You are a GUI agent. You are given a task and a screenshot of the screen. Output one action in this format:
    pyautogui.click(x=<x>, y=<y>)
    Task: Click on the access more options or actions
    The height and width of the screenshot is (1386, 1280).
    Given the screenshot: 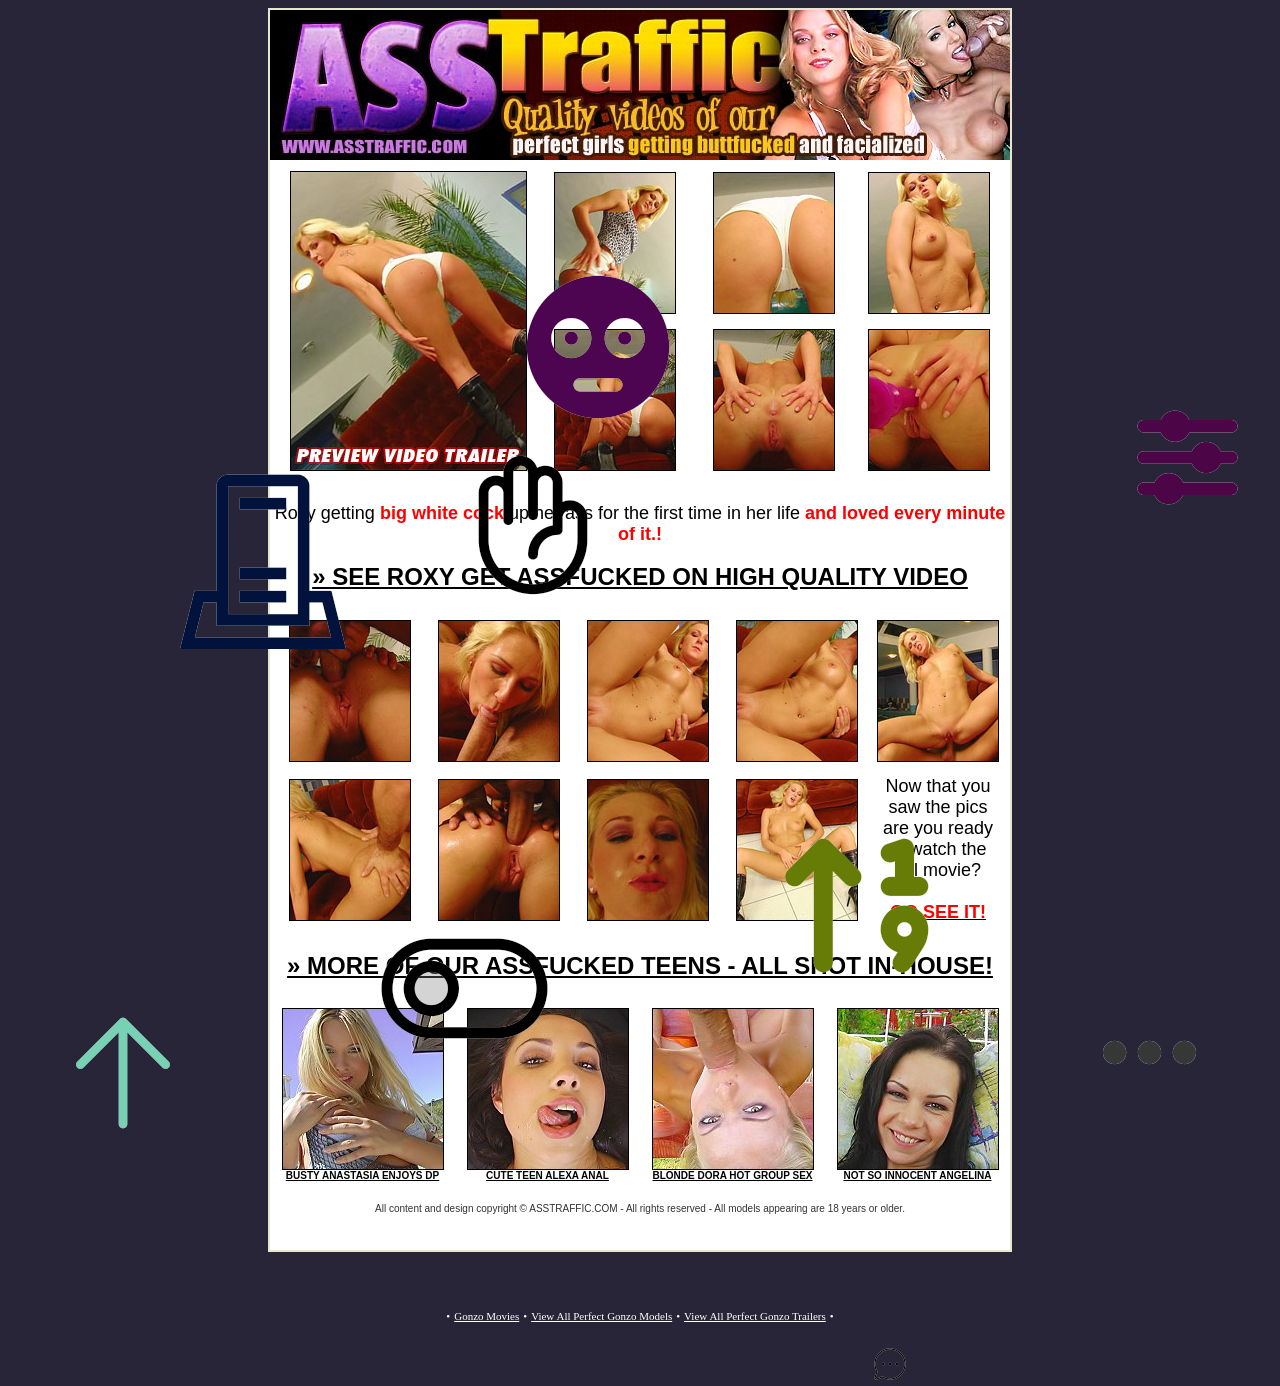 What is the action you would take?
    pyautogui.click(x=1149, y=1052)
    